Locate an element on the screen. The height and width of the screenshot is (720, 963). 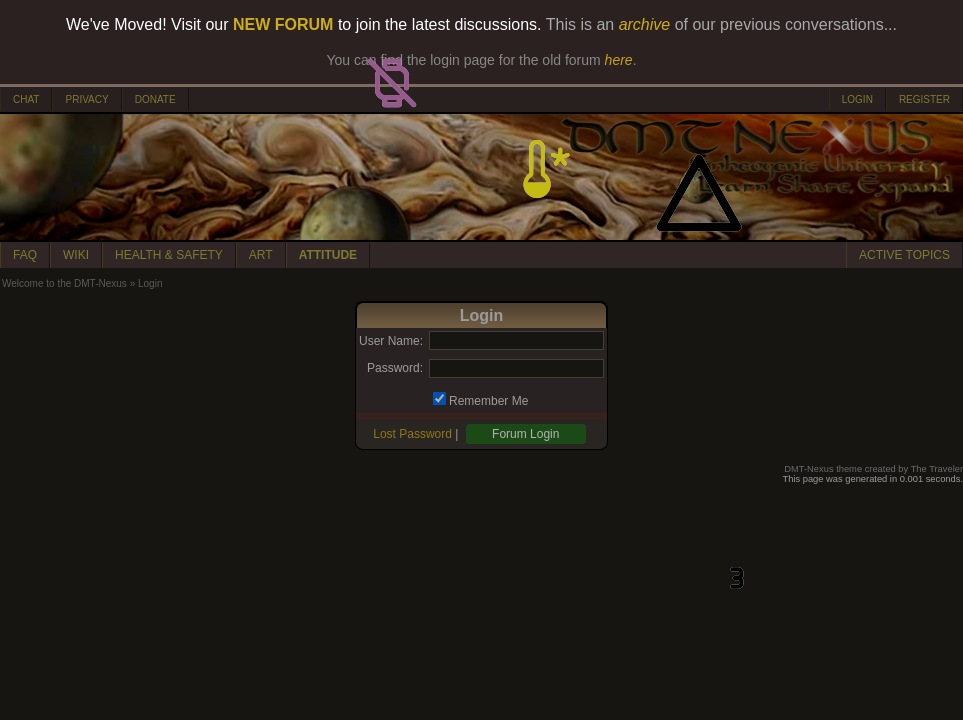
visit zeit/vercel website or documentation is located at coordinates (699, 193).